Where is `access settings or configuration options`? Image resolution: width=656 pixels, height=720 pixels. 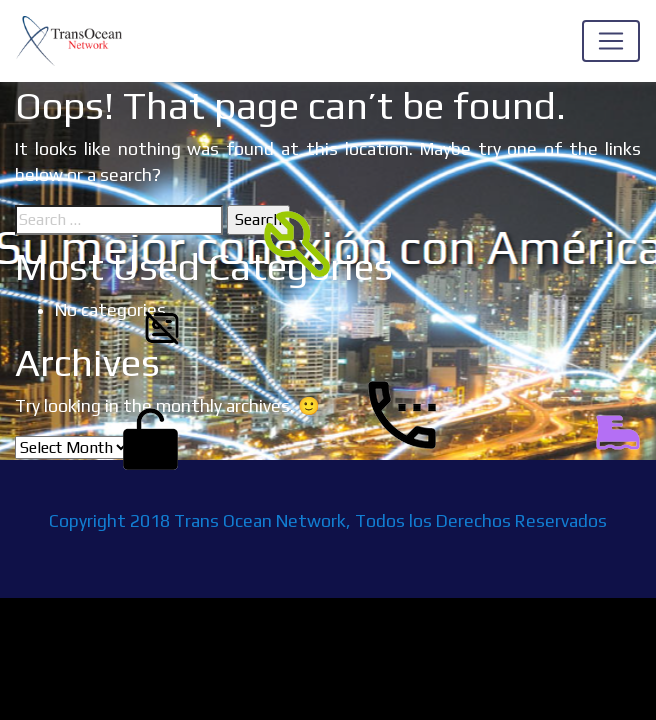 access settings or configuration options is located at coordinates (297, 244).